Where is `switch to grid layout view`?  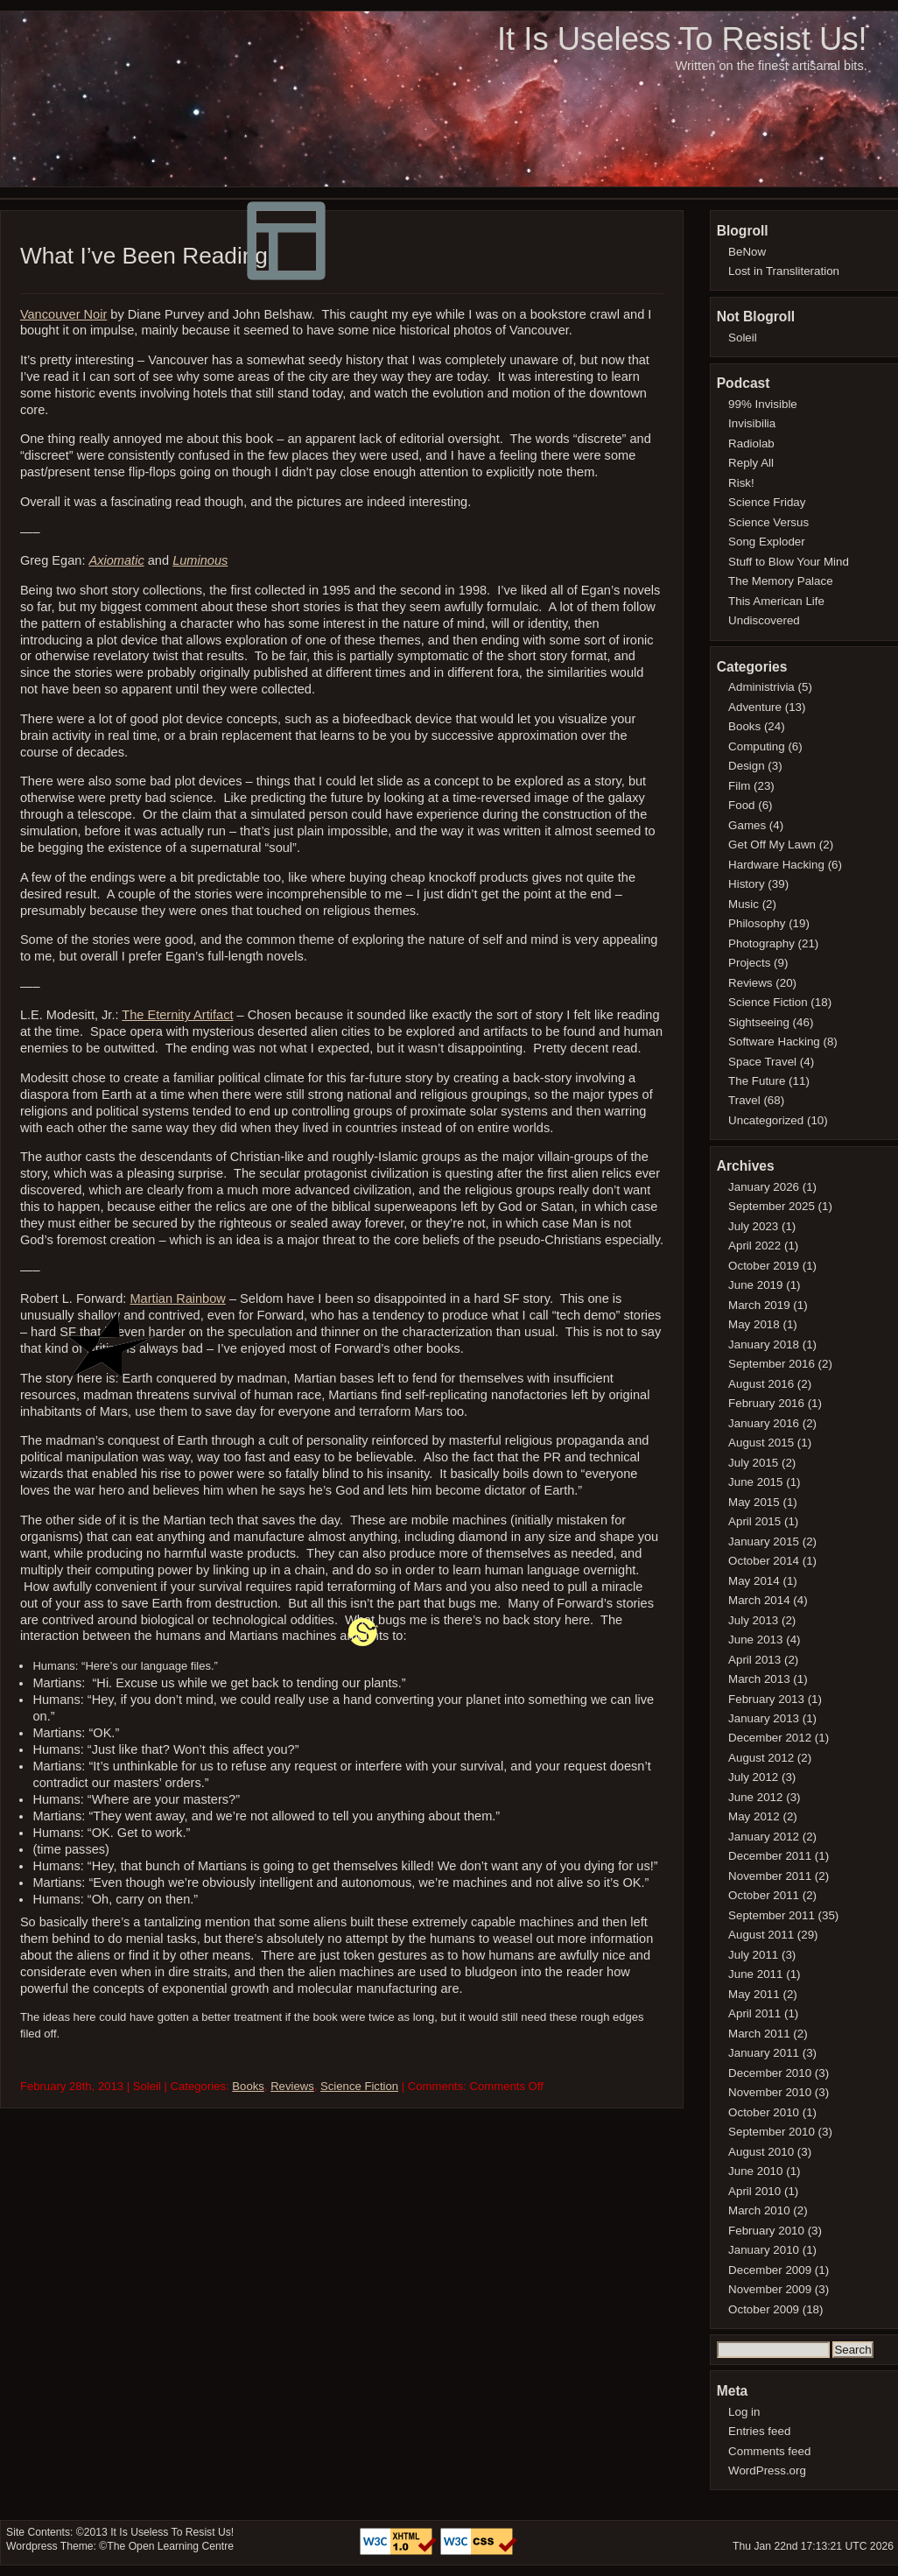
switch to grid layout view is located at coordinates (286, 241).